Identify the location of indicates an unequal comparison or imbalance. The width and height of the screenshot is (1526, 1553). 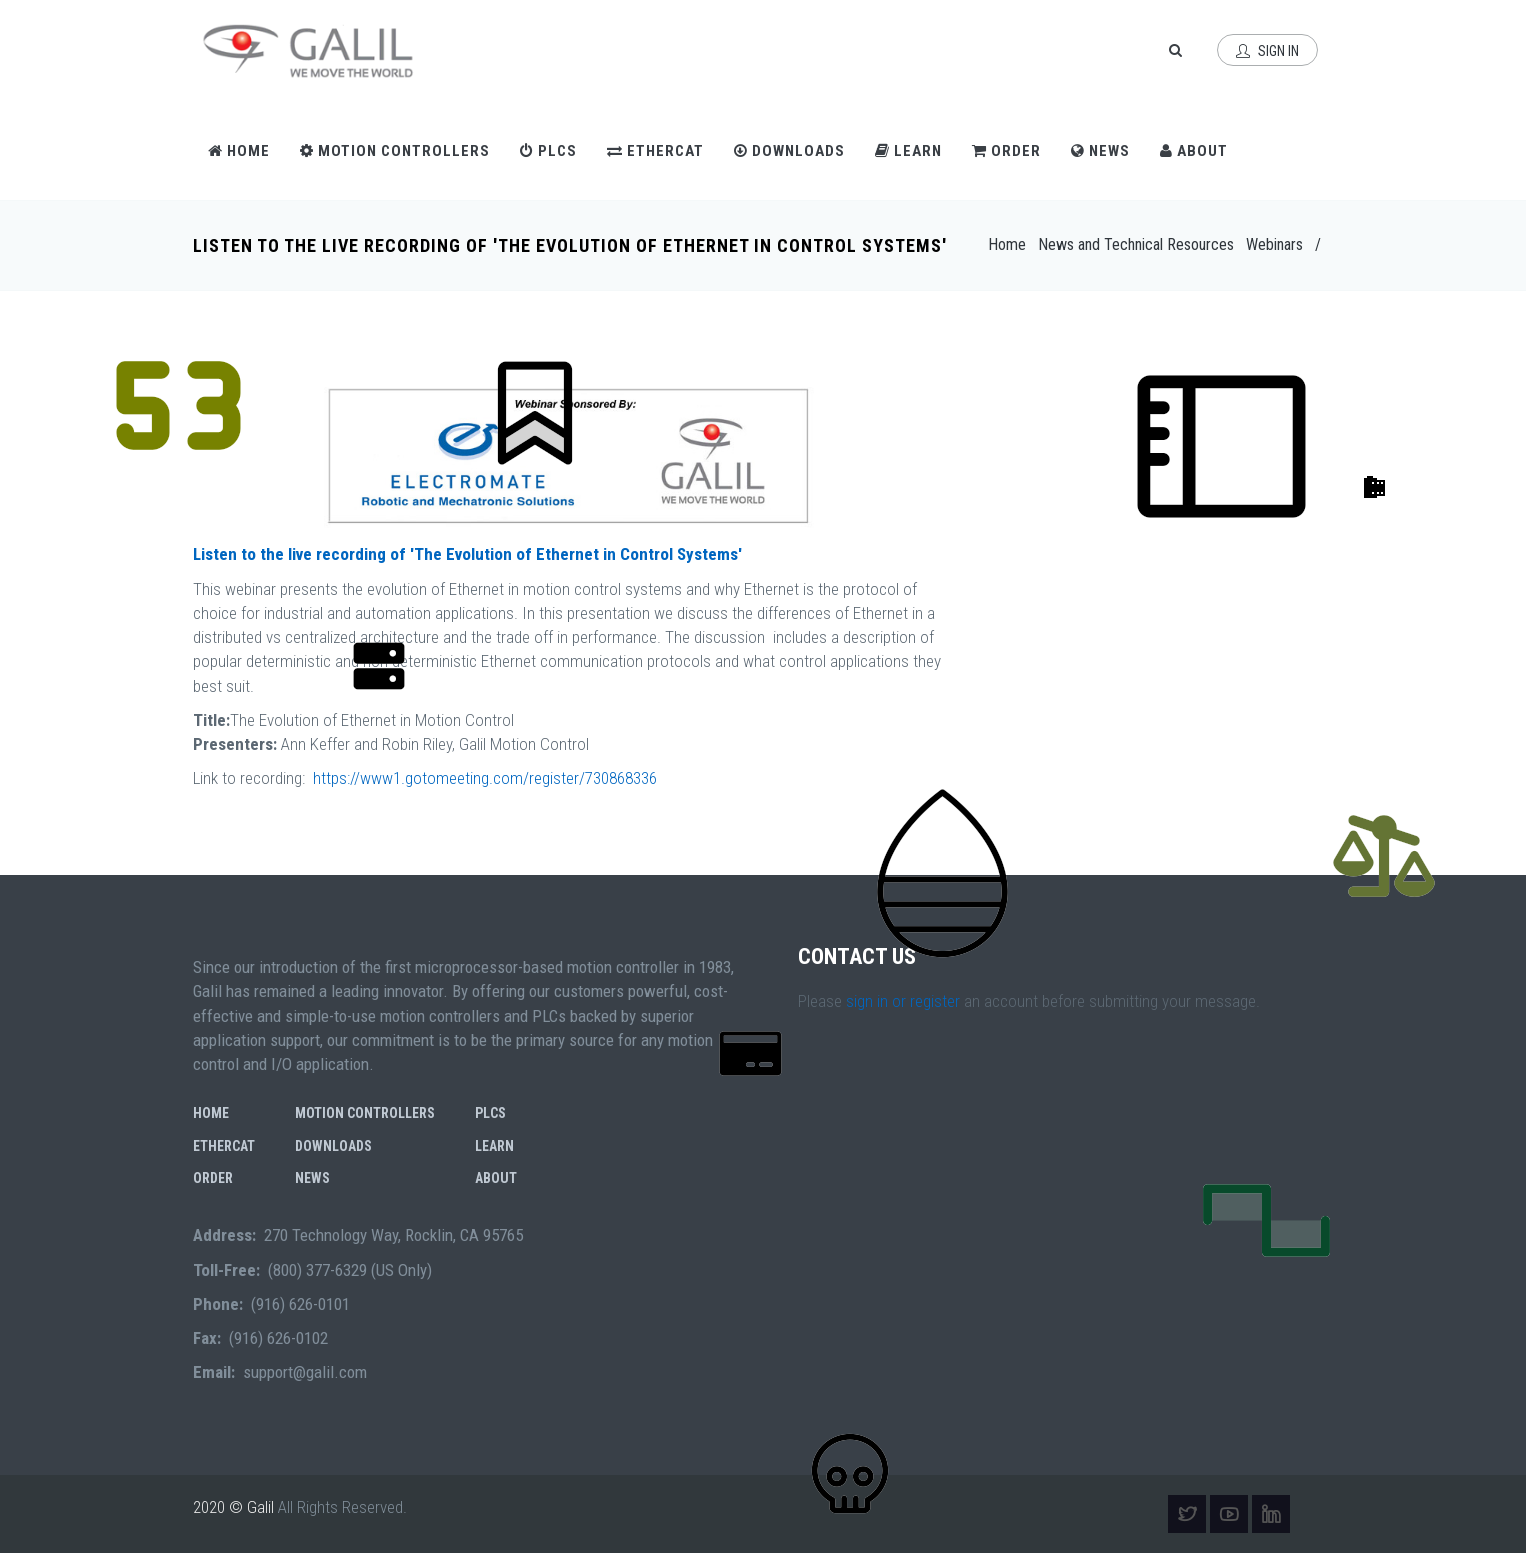
(1384, 856).